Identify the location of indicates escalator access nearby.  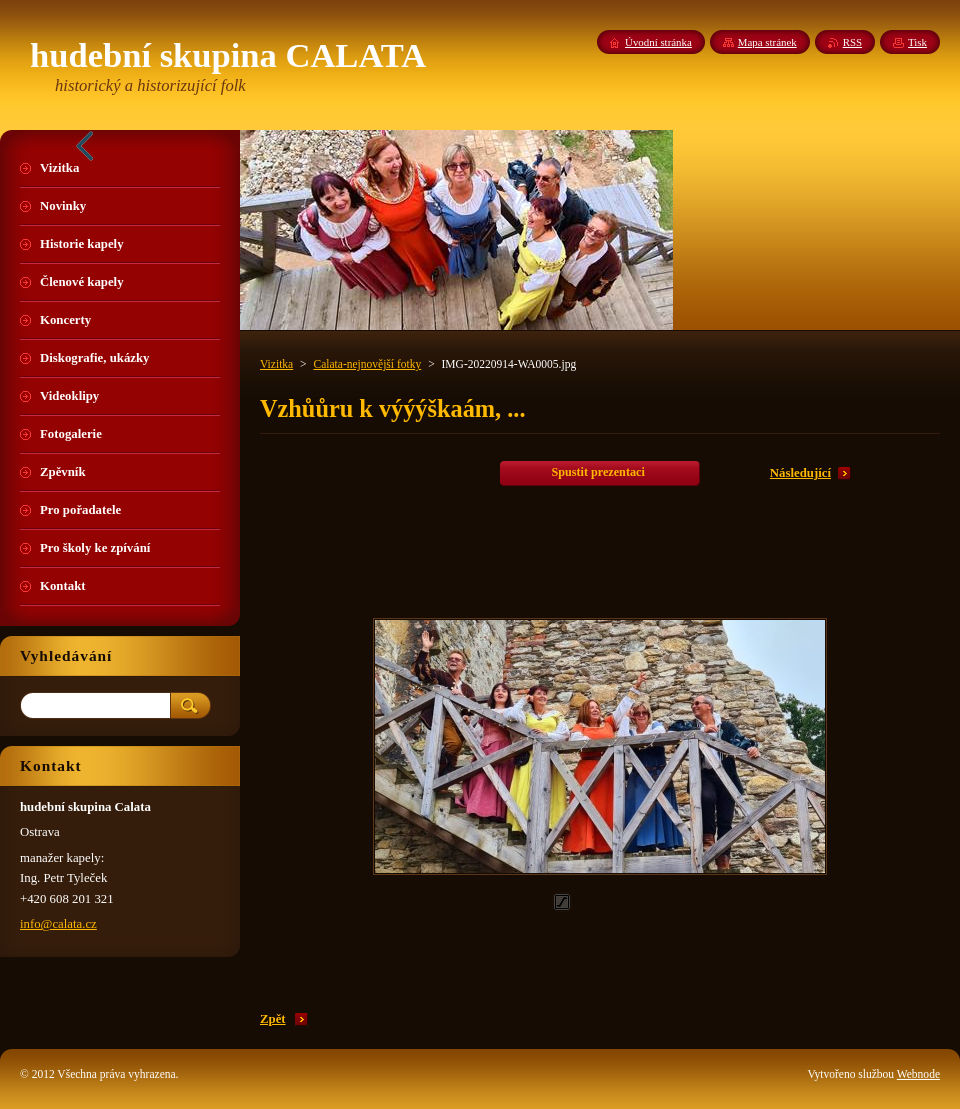
(562, 902).